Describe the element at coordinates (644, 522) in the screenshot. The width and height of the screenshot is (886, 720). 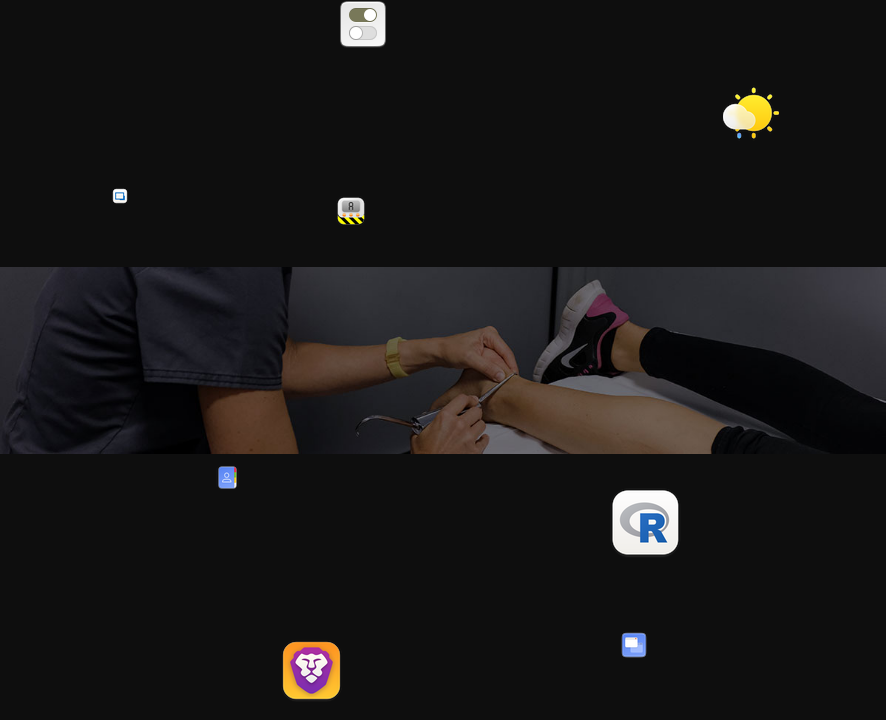
I see `open R statistical computing application` at that location.